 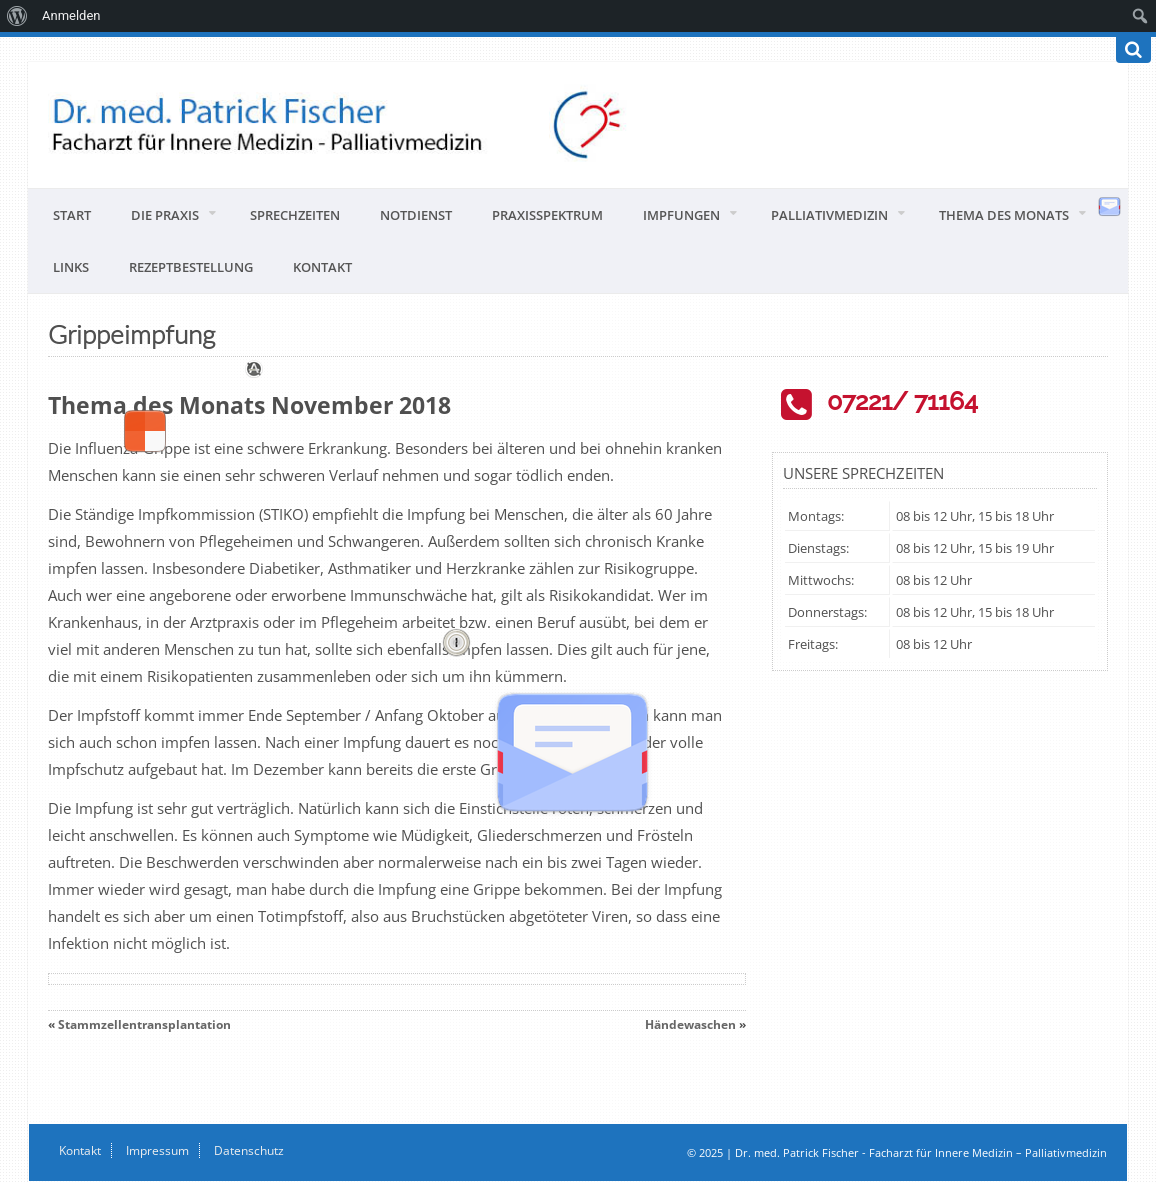 I want to click on open the mail application, so click(x=1109, y=206).